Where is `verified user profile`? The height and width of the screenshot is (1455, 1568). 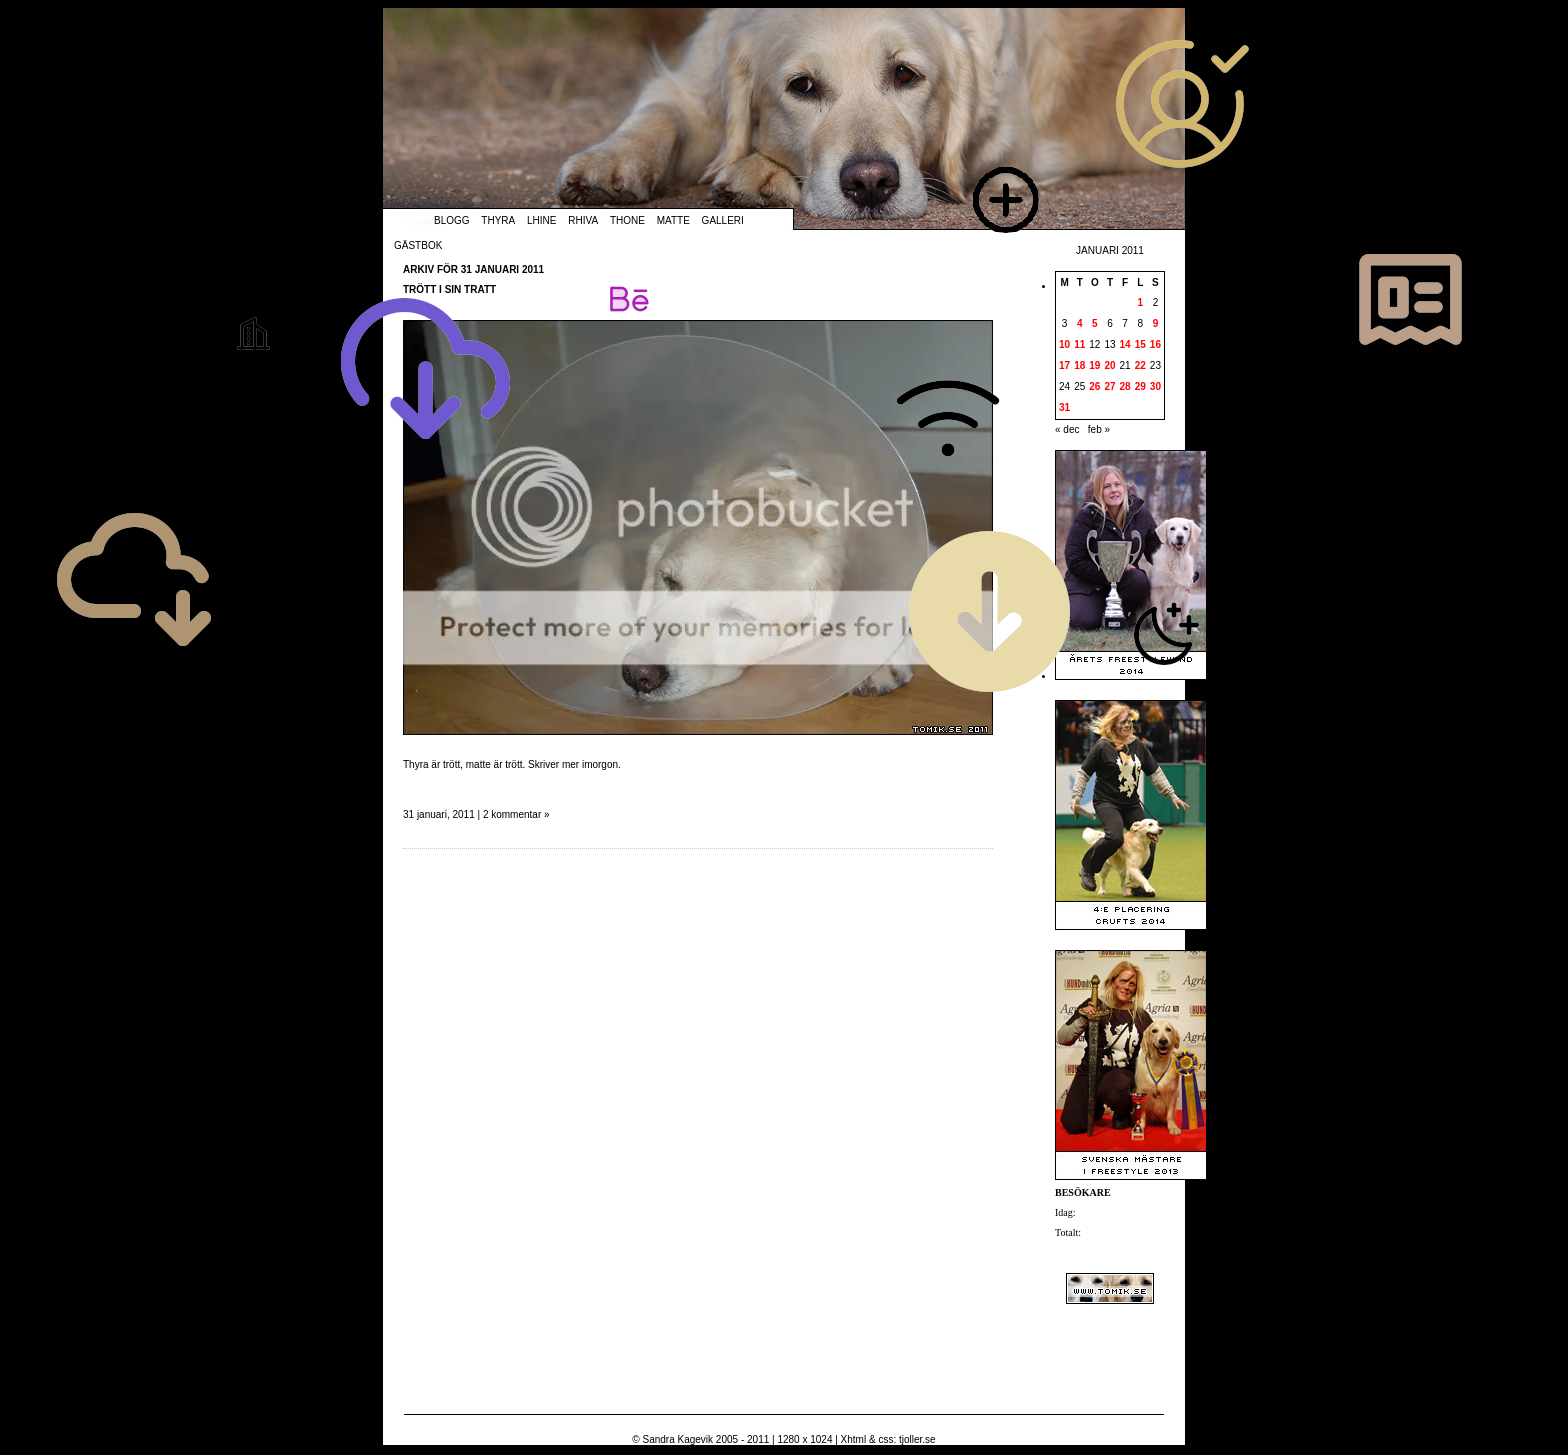
verified user profile is located at coordinates (1180, 104).